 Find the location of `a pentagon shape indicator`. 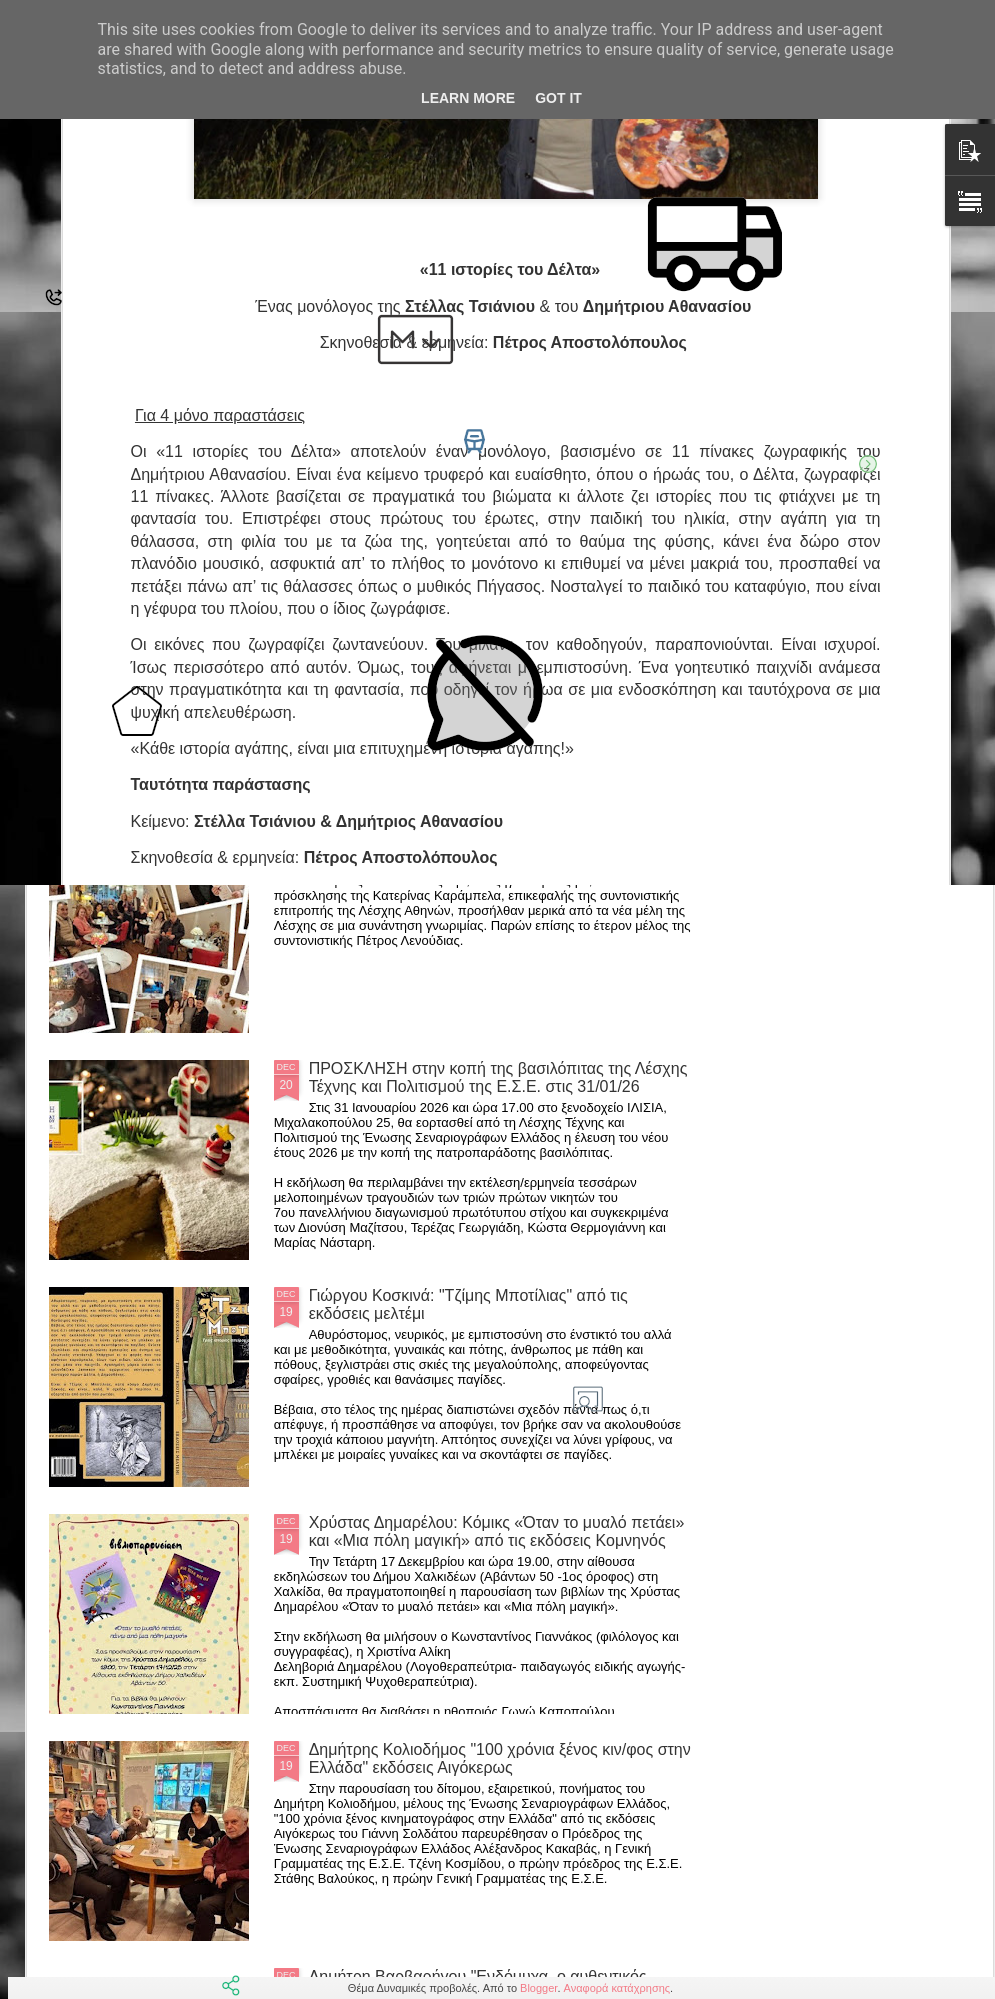

a pentagon shape indicator is located at coordinates (137, 713).